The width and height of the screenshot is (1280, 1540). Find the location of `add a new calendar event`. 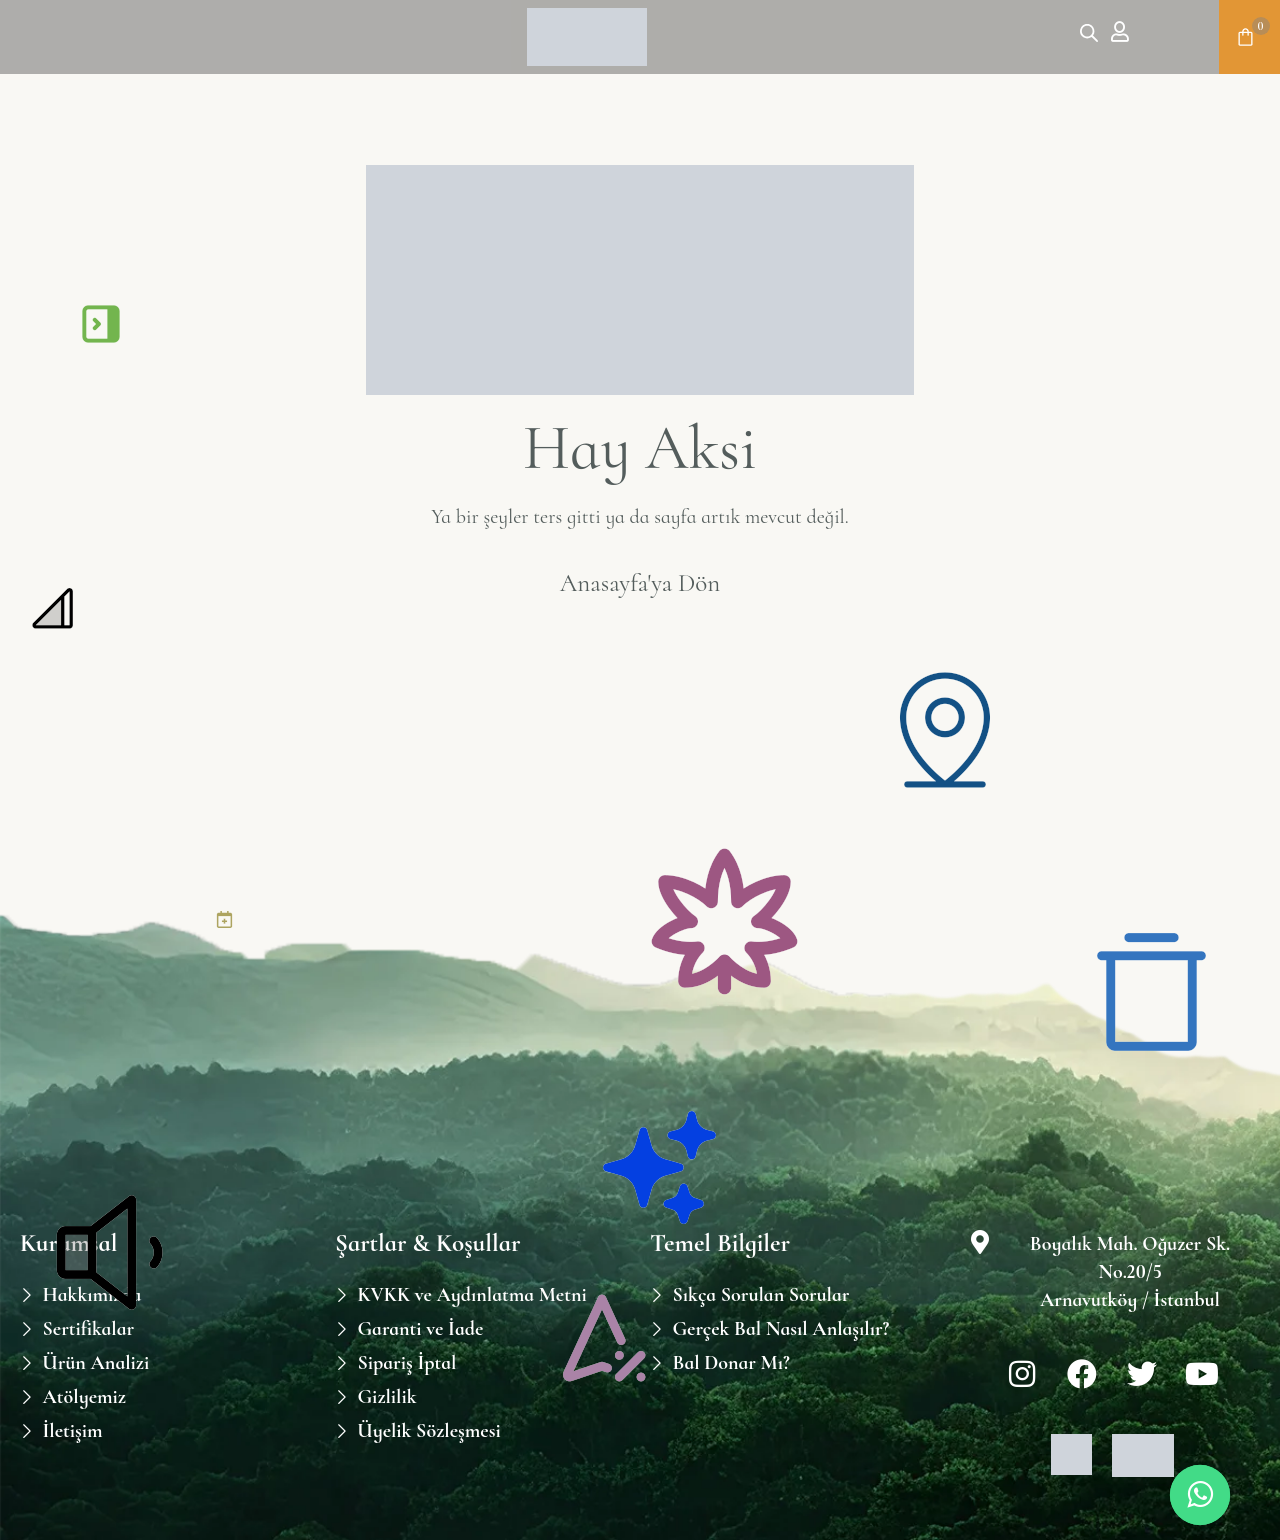

add a new calendar event is located at coordinates (224, 919).